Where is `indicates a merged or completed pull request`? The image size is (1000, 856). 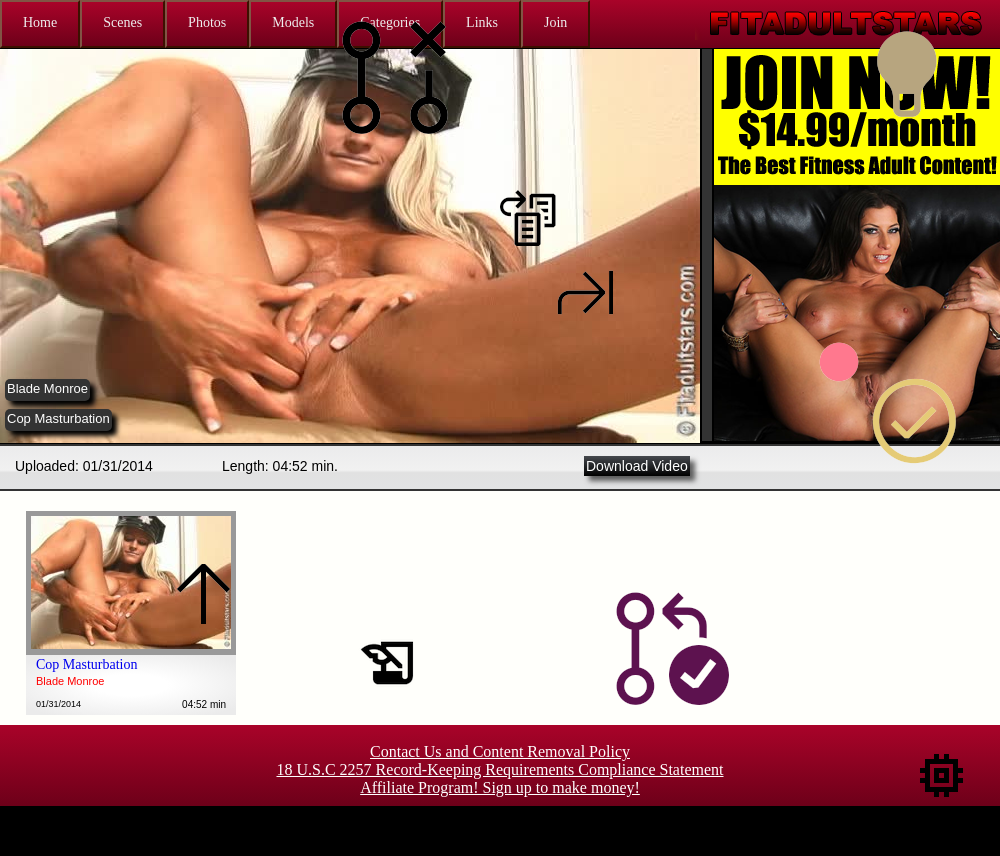 indicates a merged or completed pull request is located at coordinates (669, 645).